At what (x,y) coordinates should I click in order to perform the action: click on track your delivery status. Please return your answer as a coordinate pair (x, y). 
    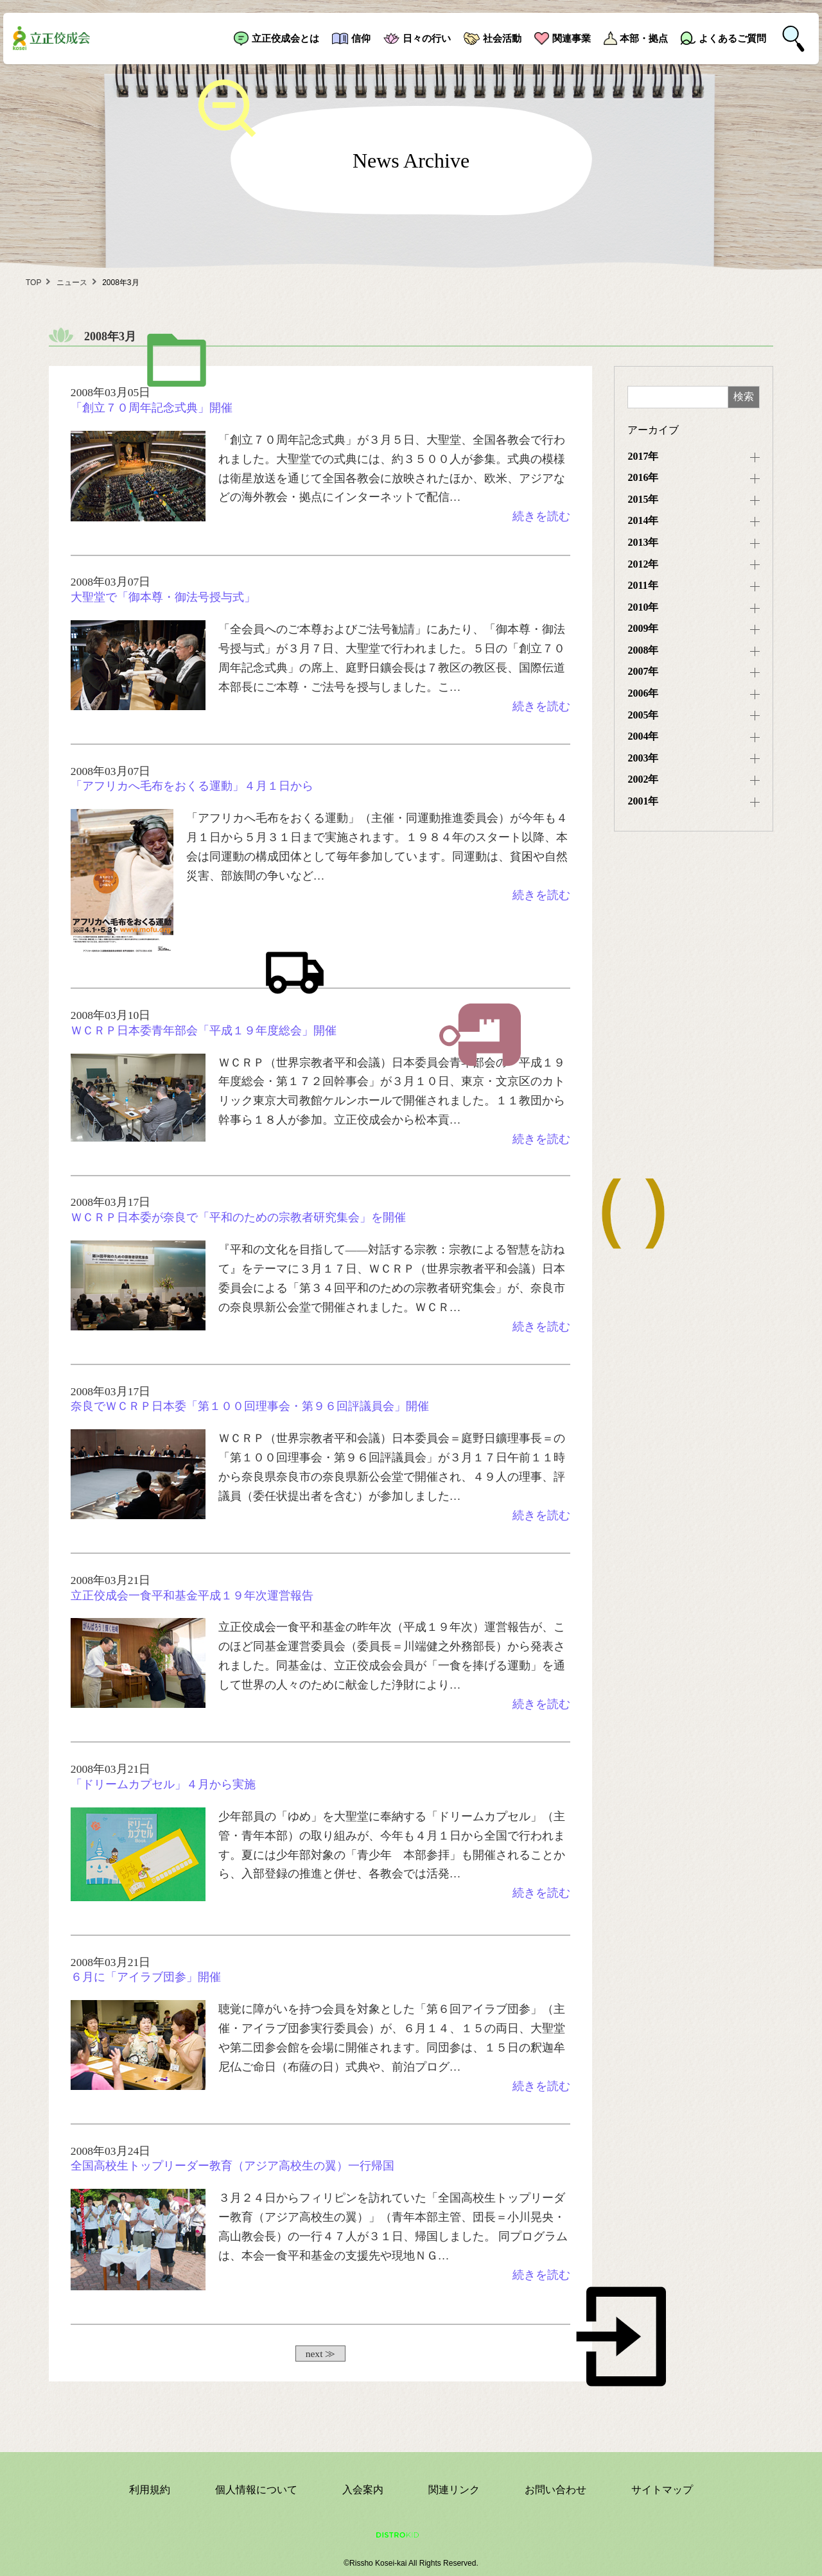
    Looking at the image, I should click on (295, 970).